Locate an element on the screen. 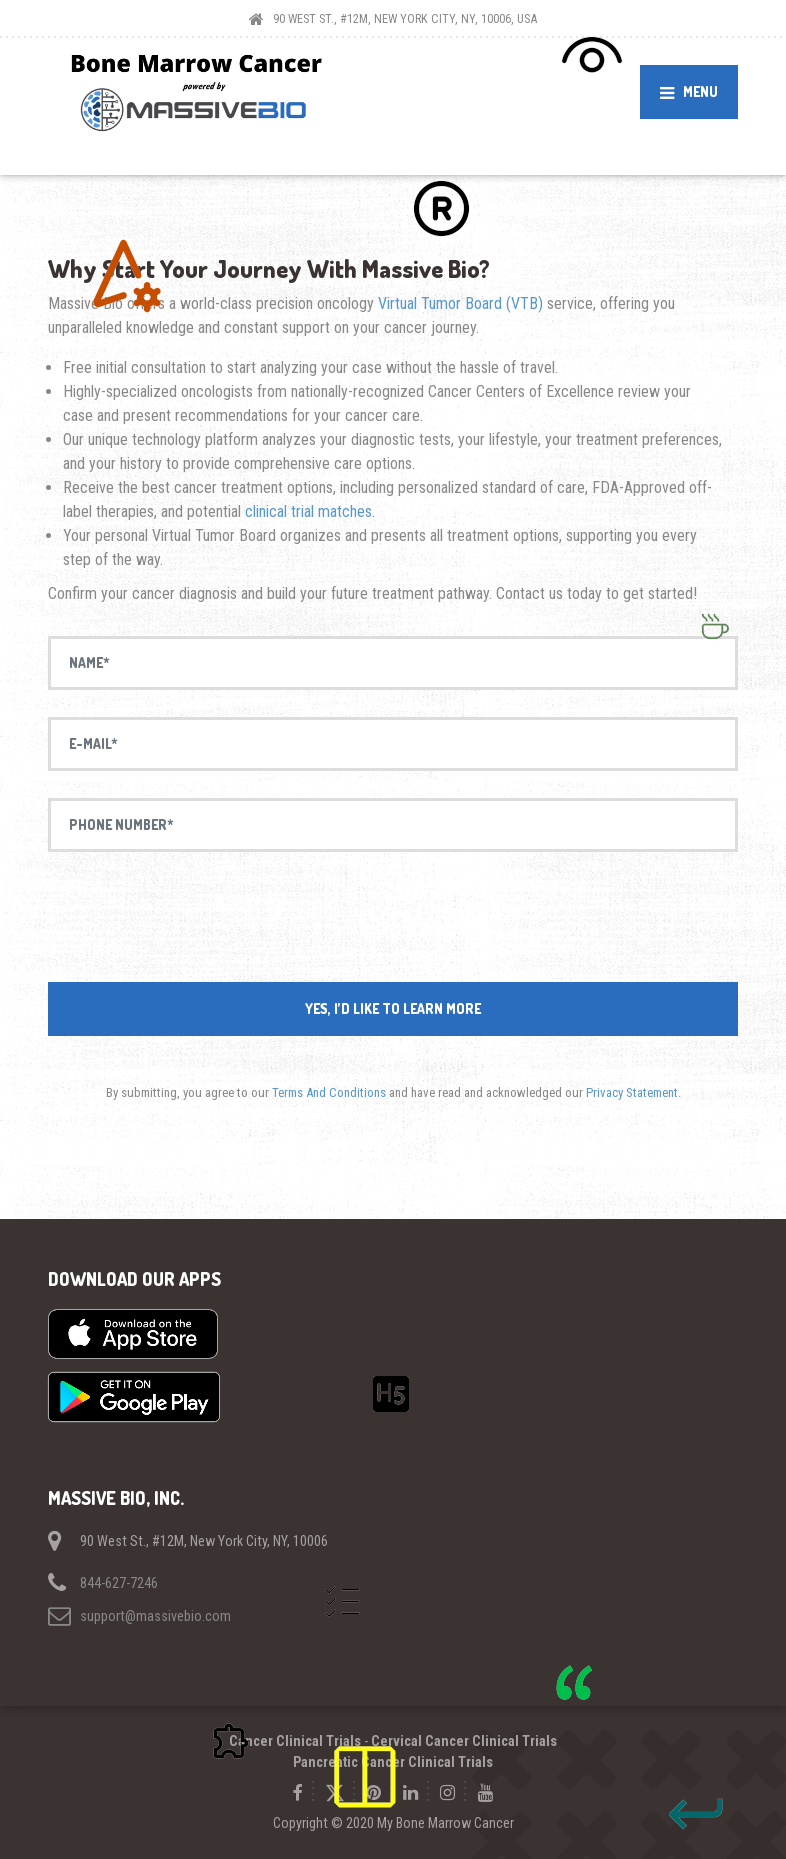 The image size is (786, 1859). insert a newline or line break is located at coordinates (696, 1812).